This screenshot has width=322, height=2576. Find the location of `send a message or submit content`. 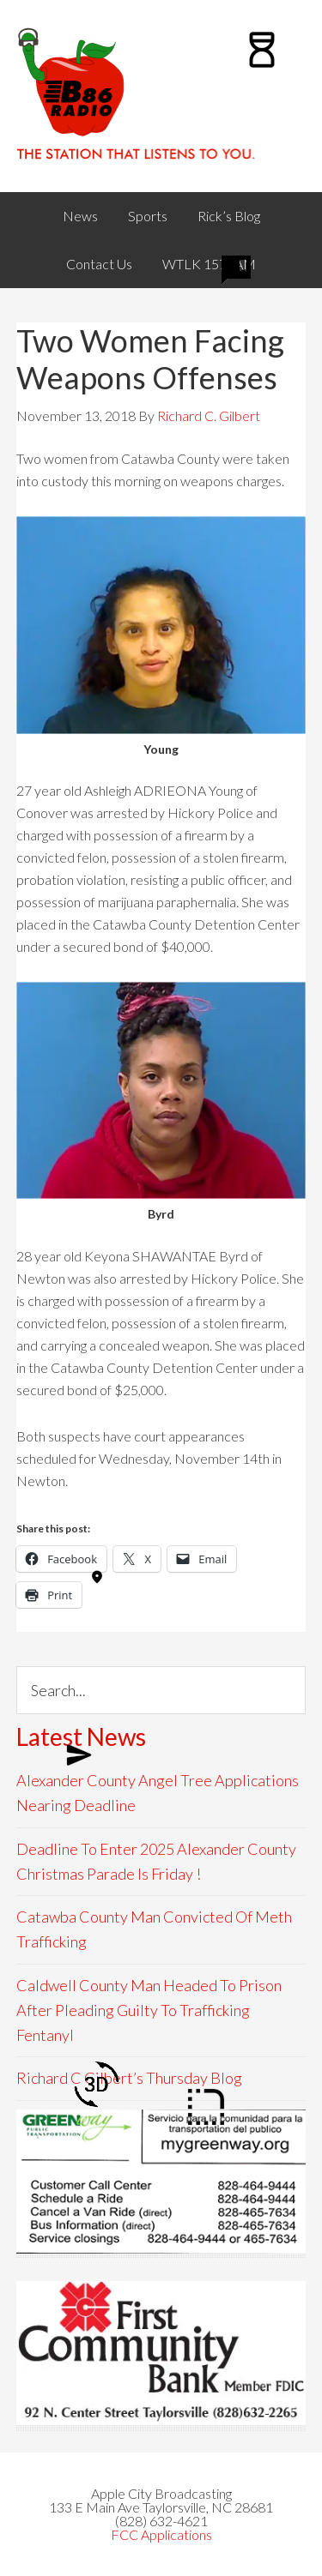

send a message or submit content is located at coordinates (79, 1754).